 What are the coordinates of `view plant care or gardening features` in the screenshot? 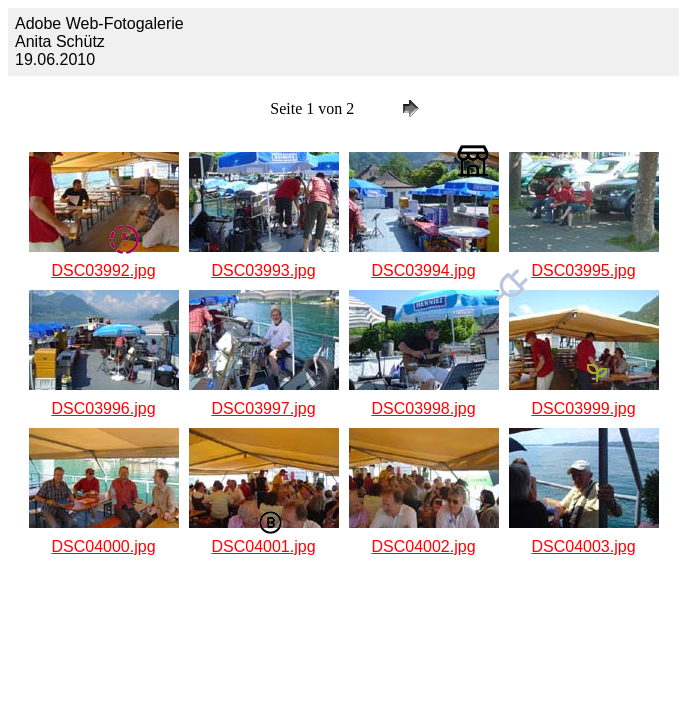 It's located at (597, 373).